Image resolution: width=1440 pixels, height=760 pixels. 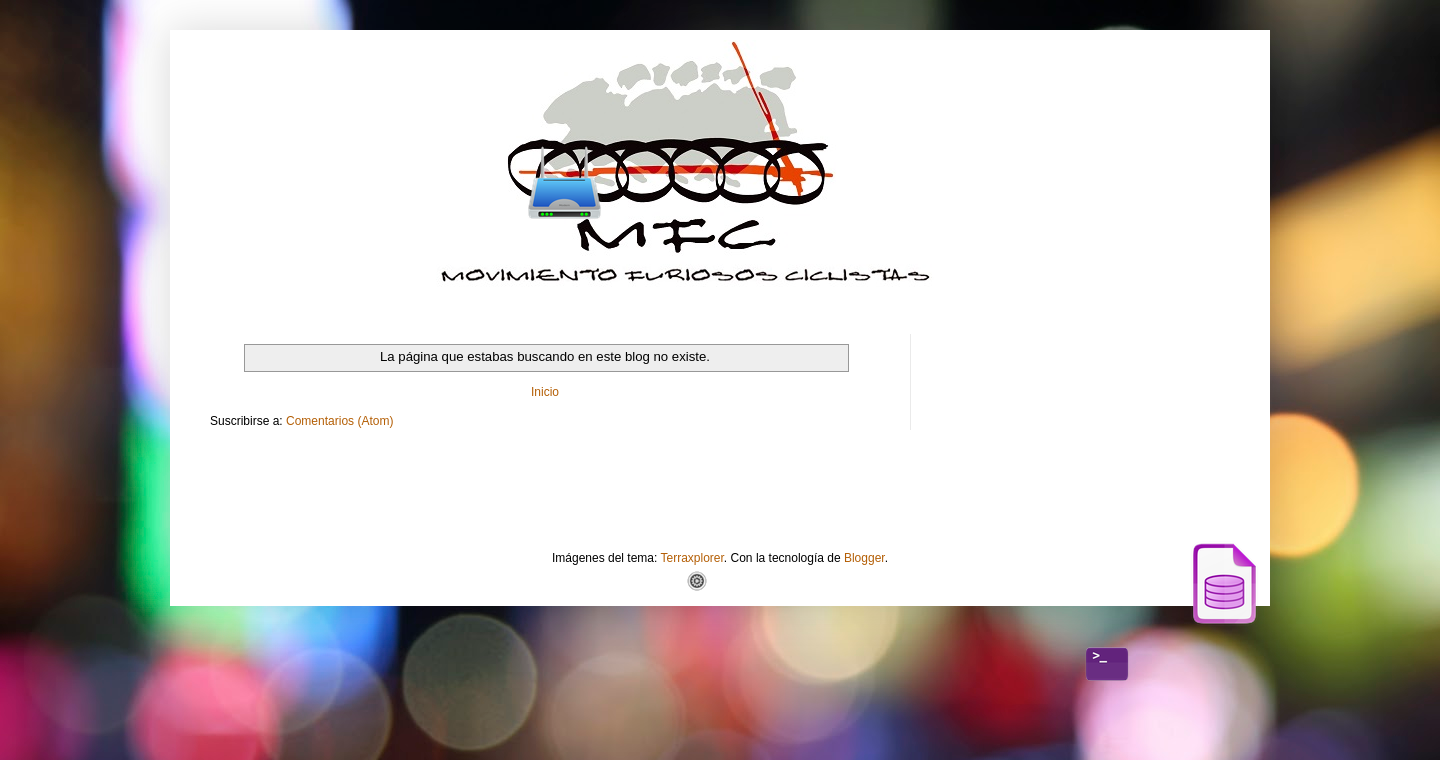 What do you see at coordinates (564, 182) in the screenshot?
I see `network modem or router device status` at bounding box center [564, 182].